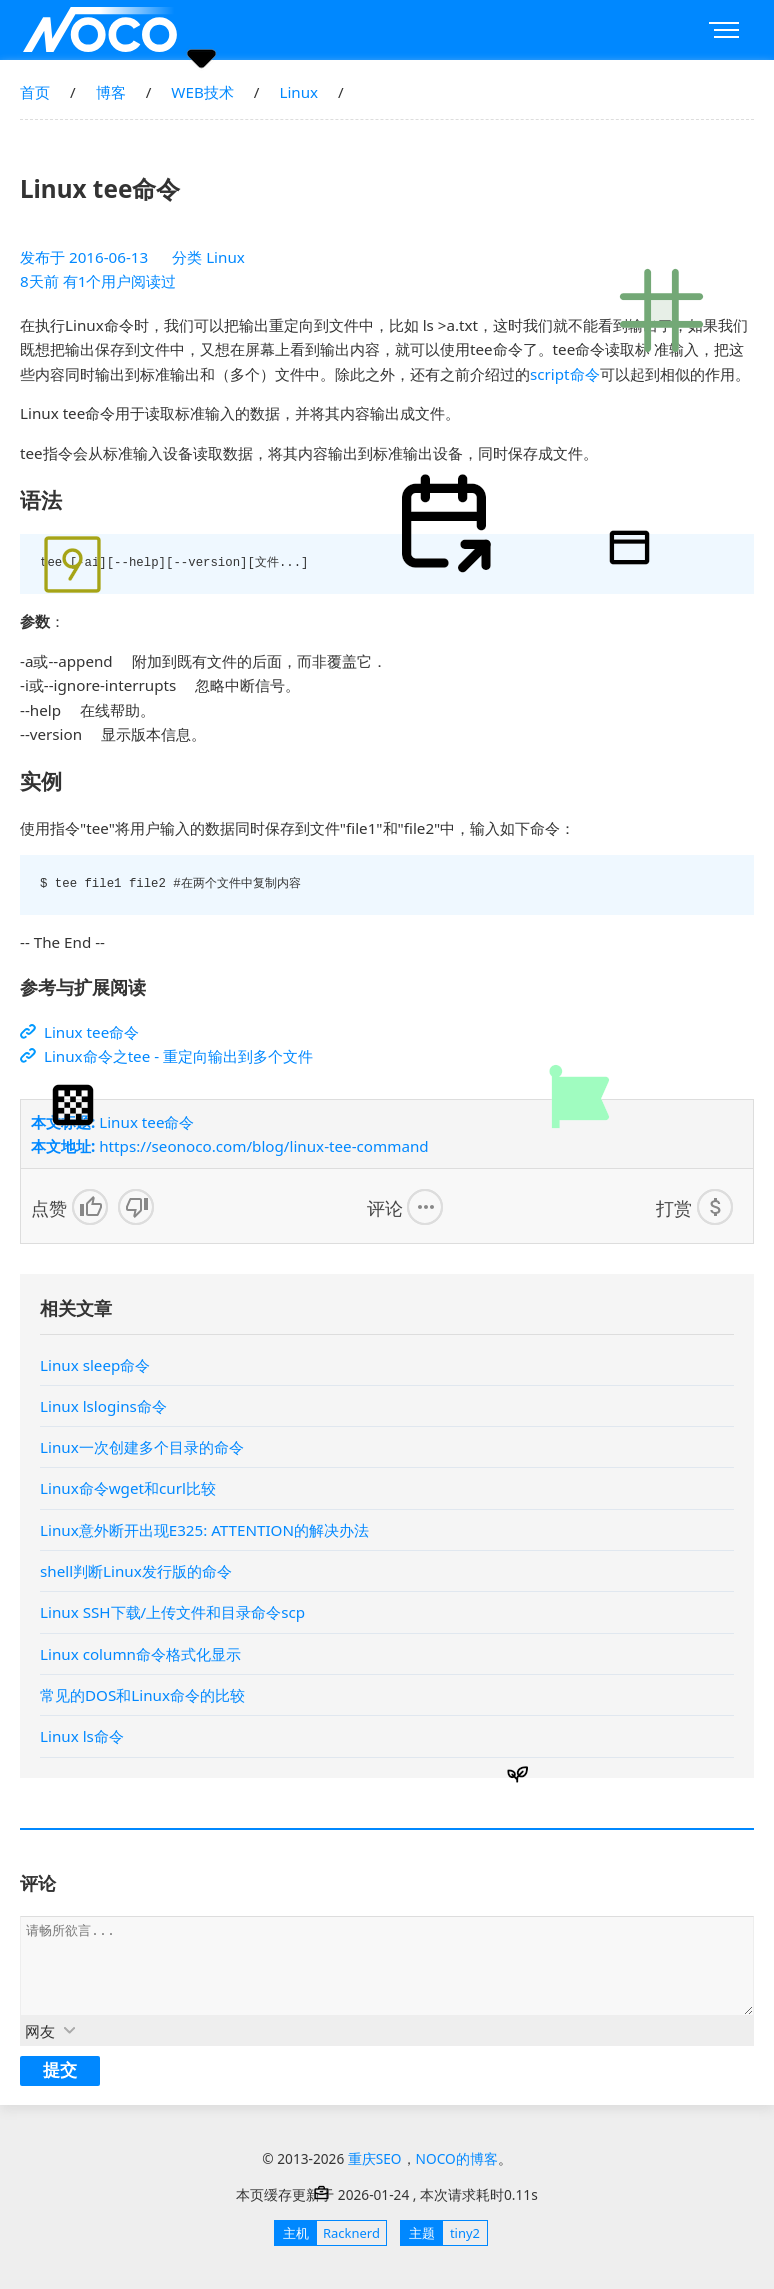 This screenshot has height=2289, width=774. I want to click on play chess or board games, so click(73, 1105).